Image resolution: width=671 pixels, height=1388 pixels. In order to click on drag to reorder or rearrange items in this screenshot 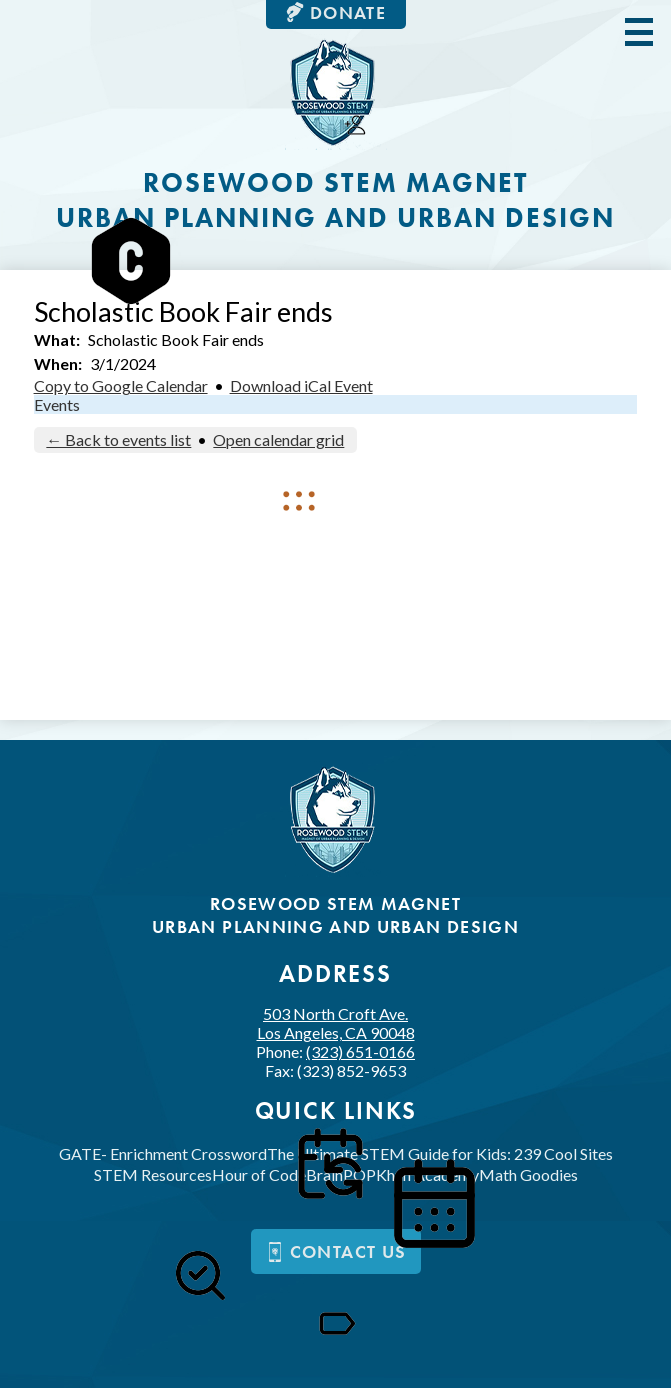, I will do `click(299, 501)`.